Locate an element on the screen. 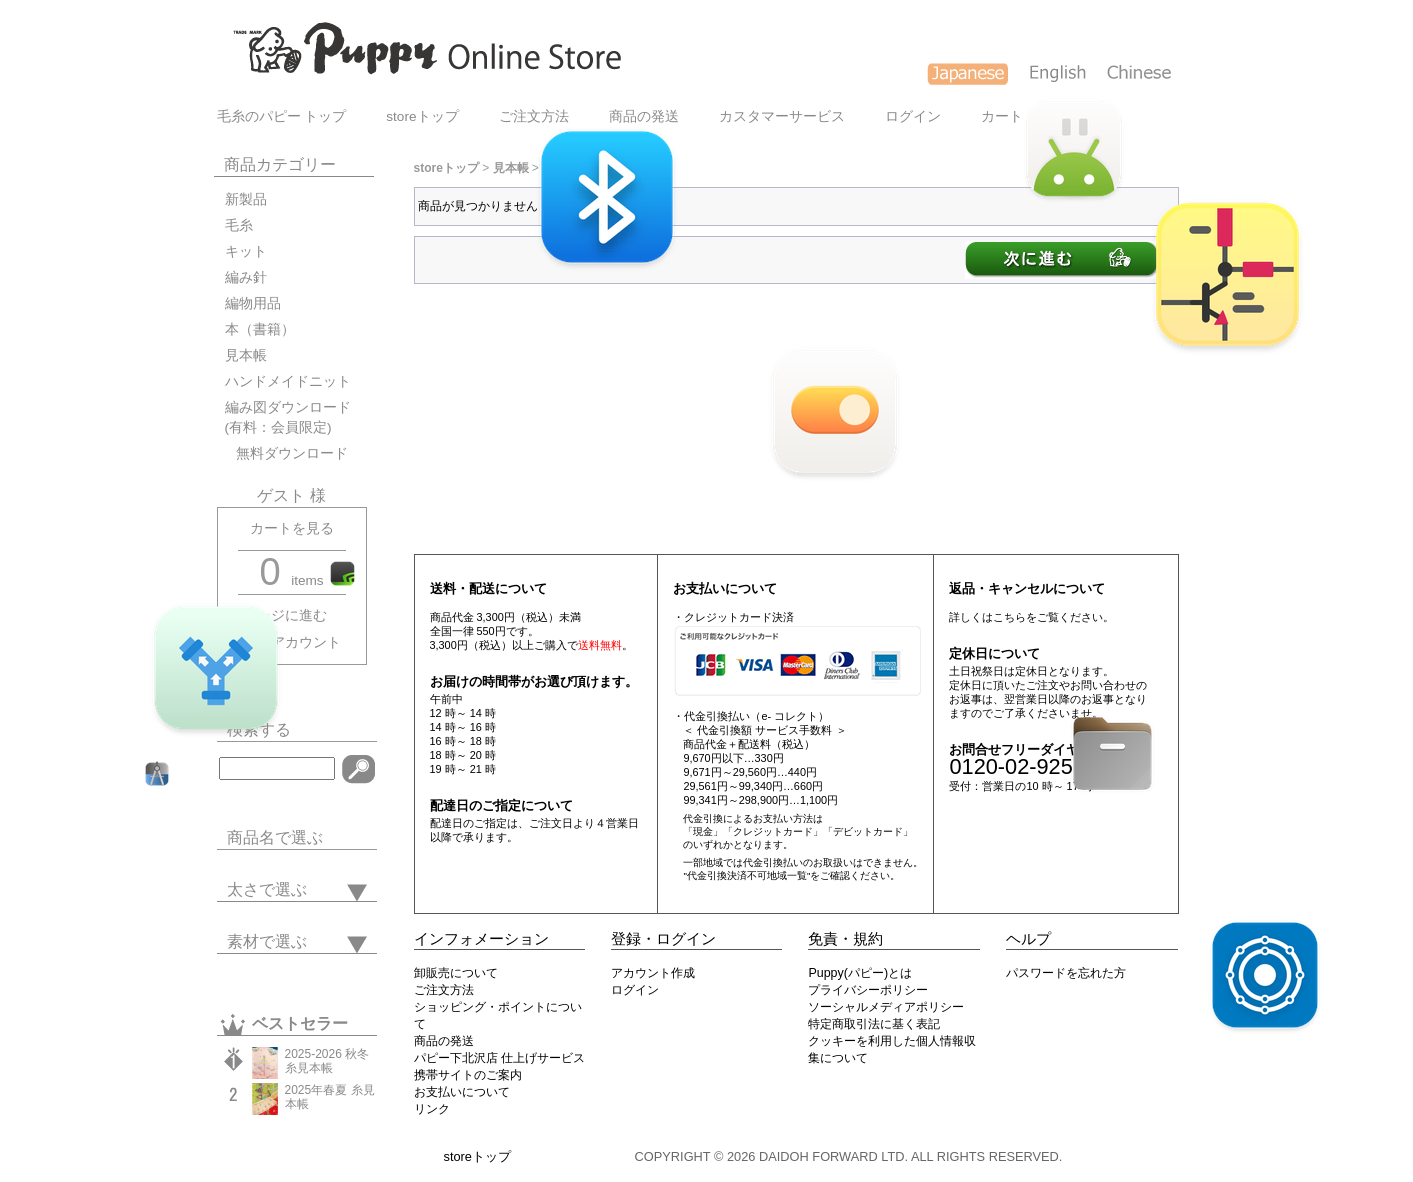  open the file manager application is located at coordinates (1112, 753).